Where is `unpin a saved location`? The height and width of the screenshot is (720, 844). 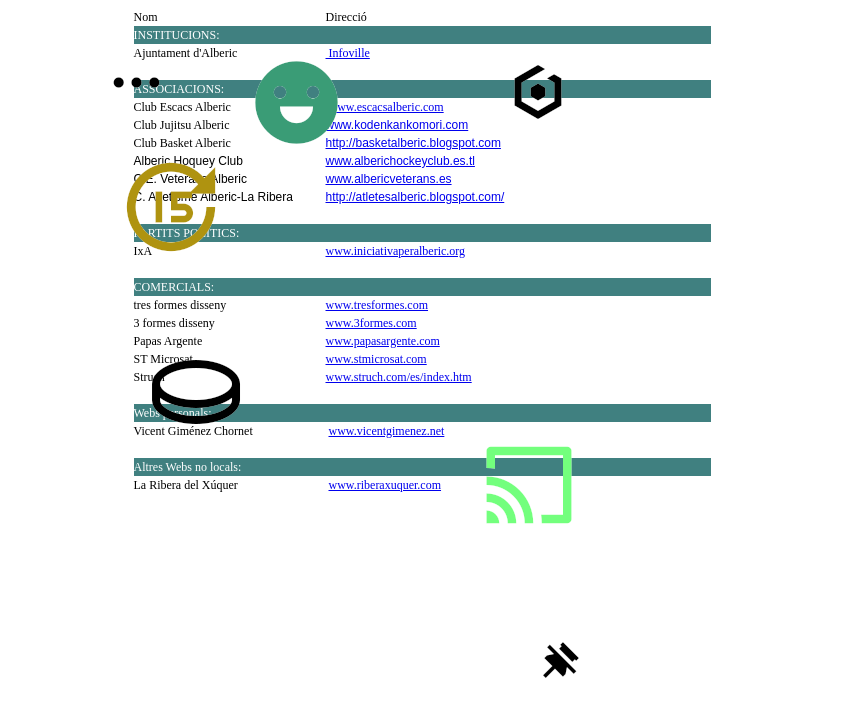 unpin a saved location is located at coordinates (559, 661).